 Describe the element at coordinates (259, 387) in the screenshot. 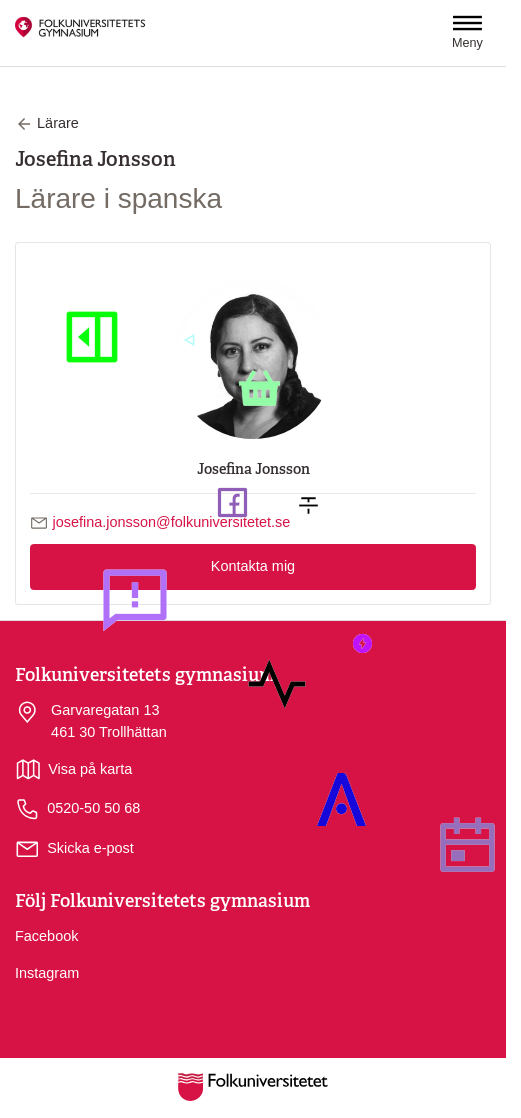

I see `view your shopping basket` at that location.